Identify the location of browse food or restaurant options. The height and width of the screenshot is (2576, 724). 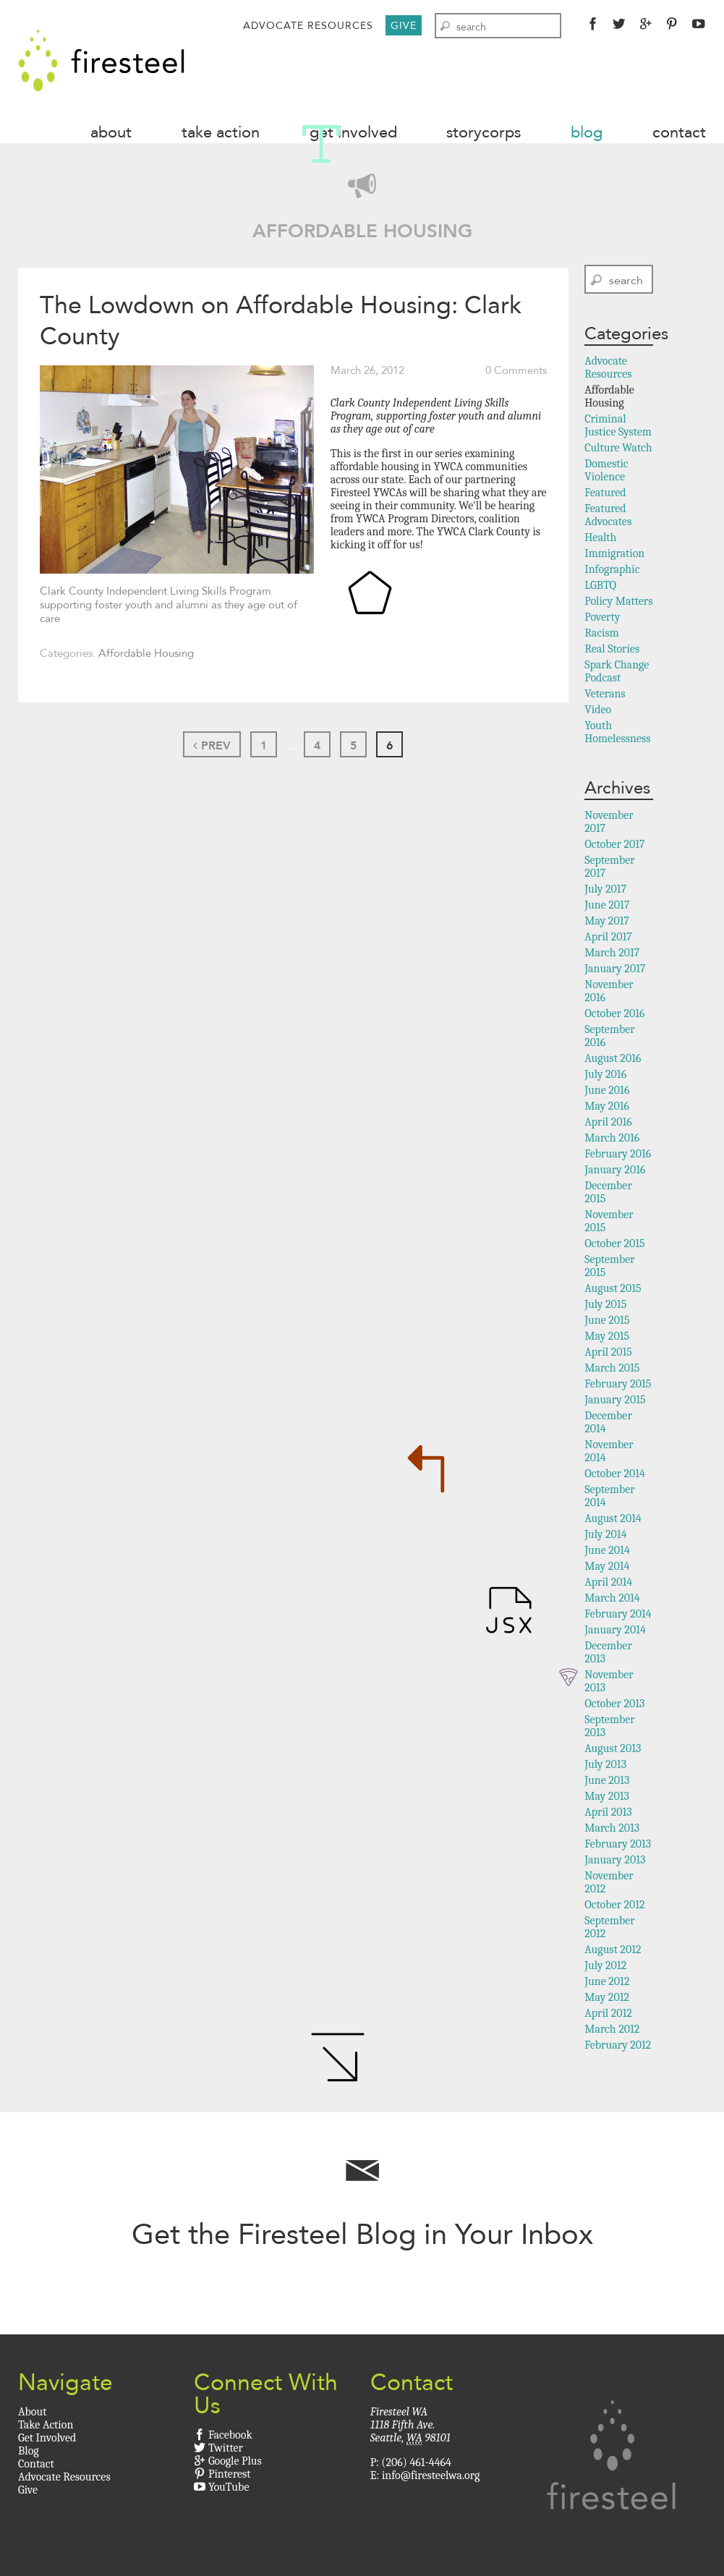
(568, 1677).